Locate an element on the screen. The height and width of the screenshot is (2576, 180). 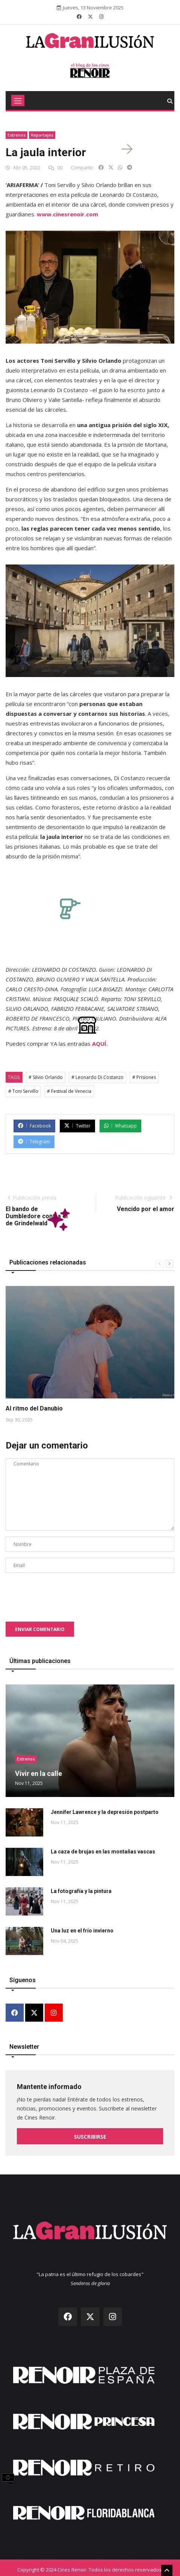
browse nearby stores or shops is located at coordinates (87, 1025).